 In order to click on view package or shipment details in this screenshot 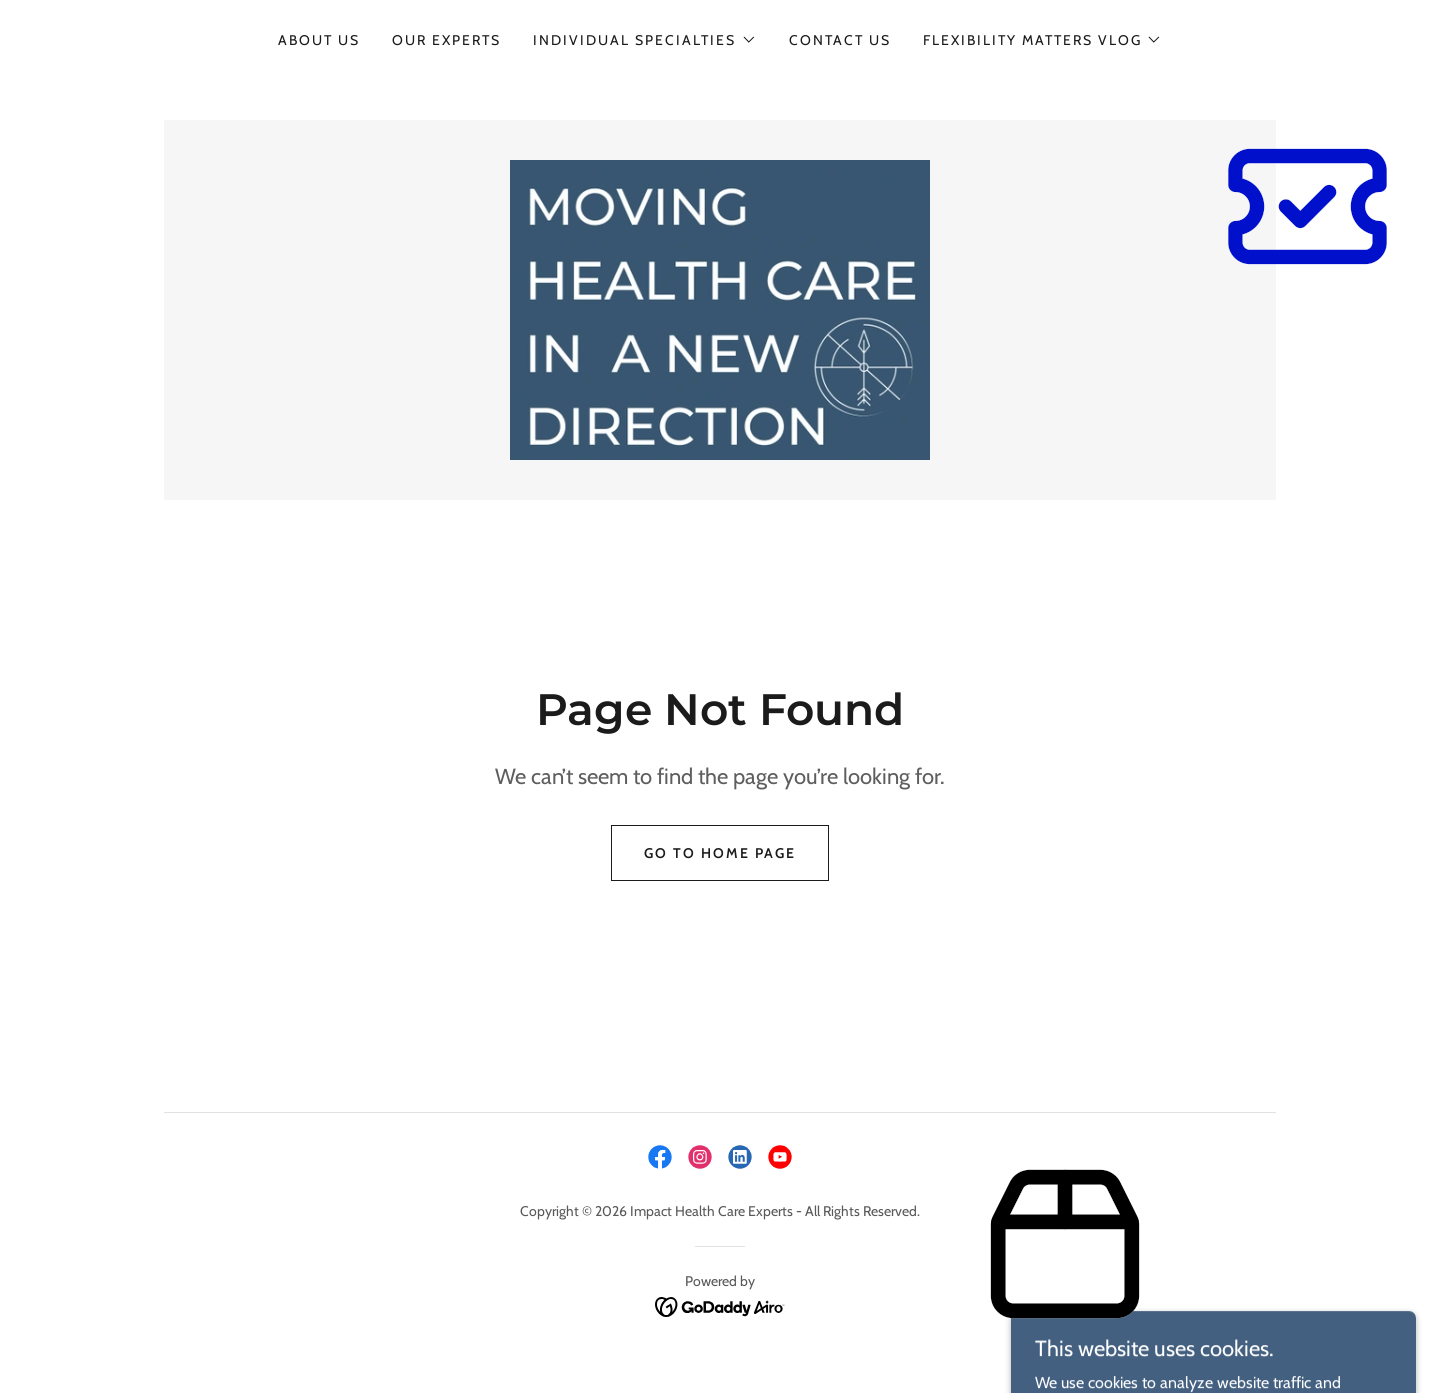, I will do `click(1065, 1244)`.